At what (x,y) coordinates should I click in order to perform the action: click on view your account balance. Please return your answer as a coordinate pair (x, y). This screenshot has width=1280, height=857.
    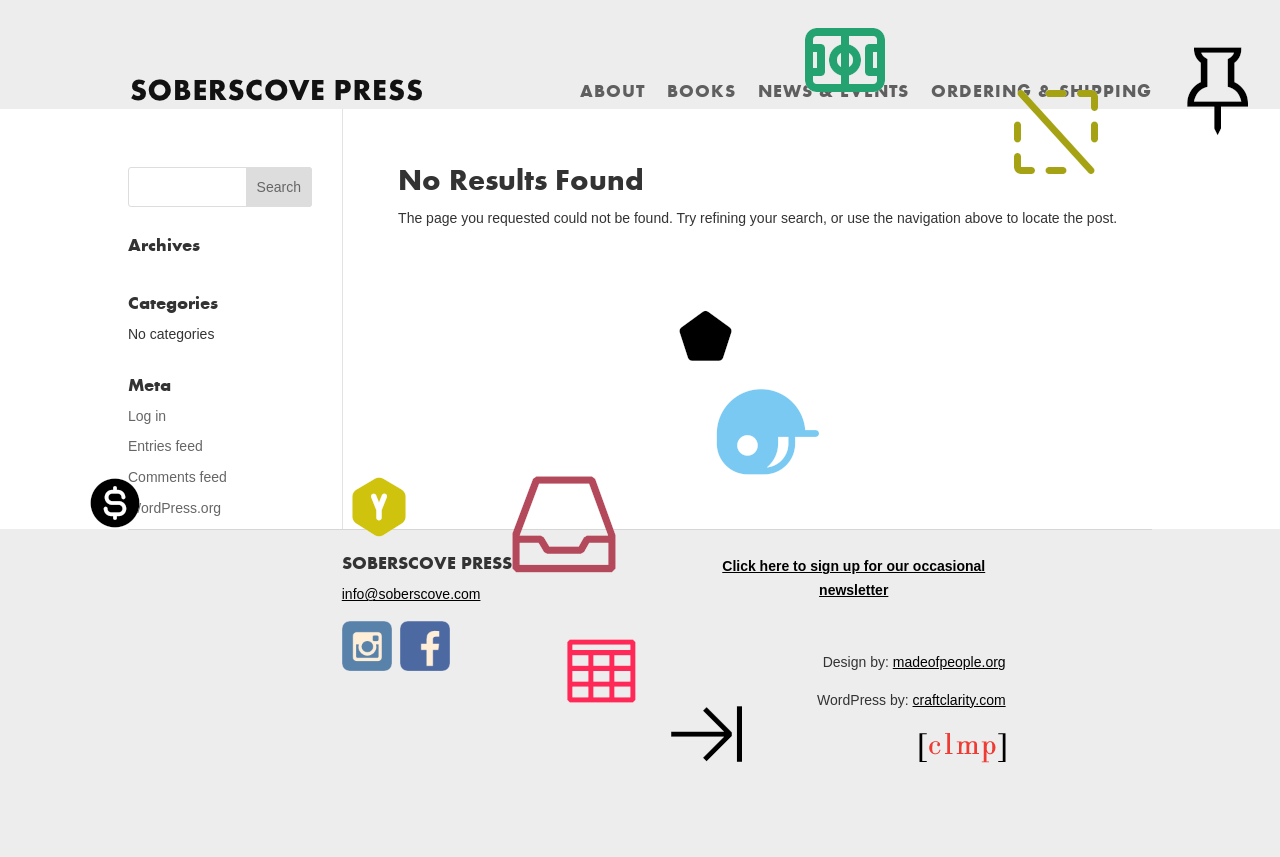
    Looking at the image, I should click on (115, 503).